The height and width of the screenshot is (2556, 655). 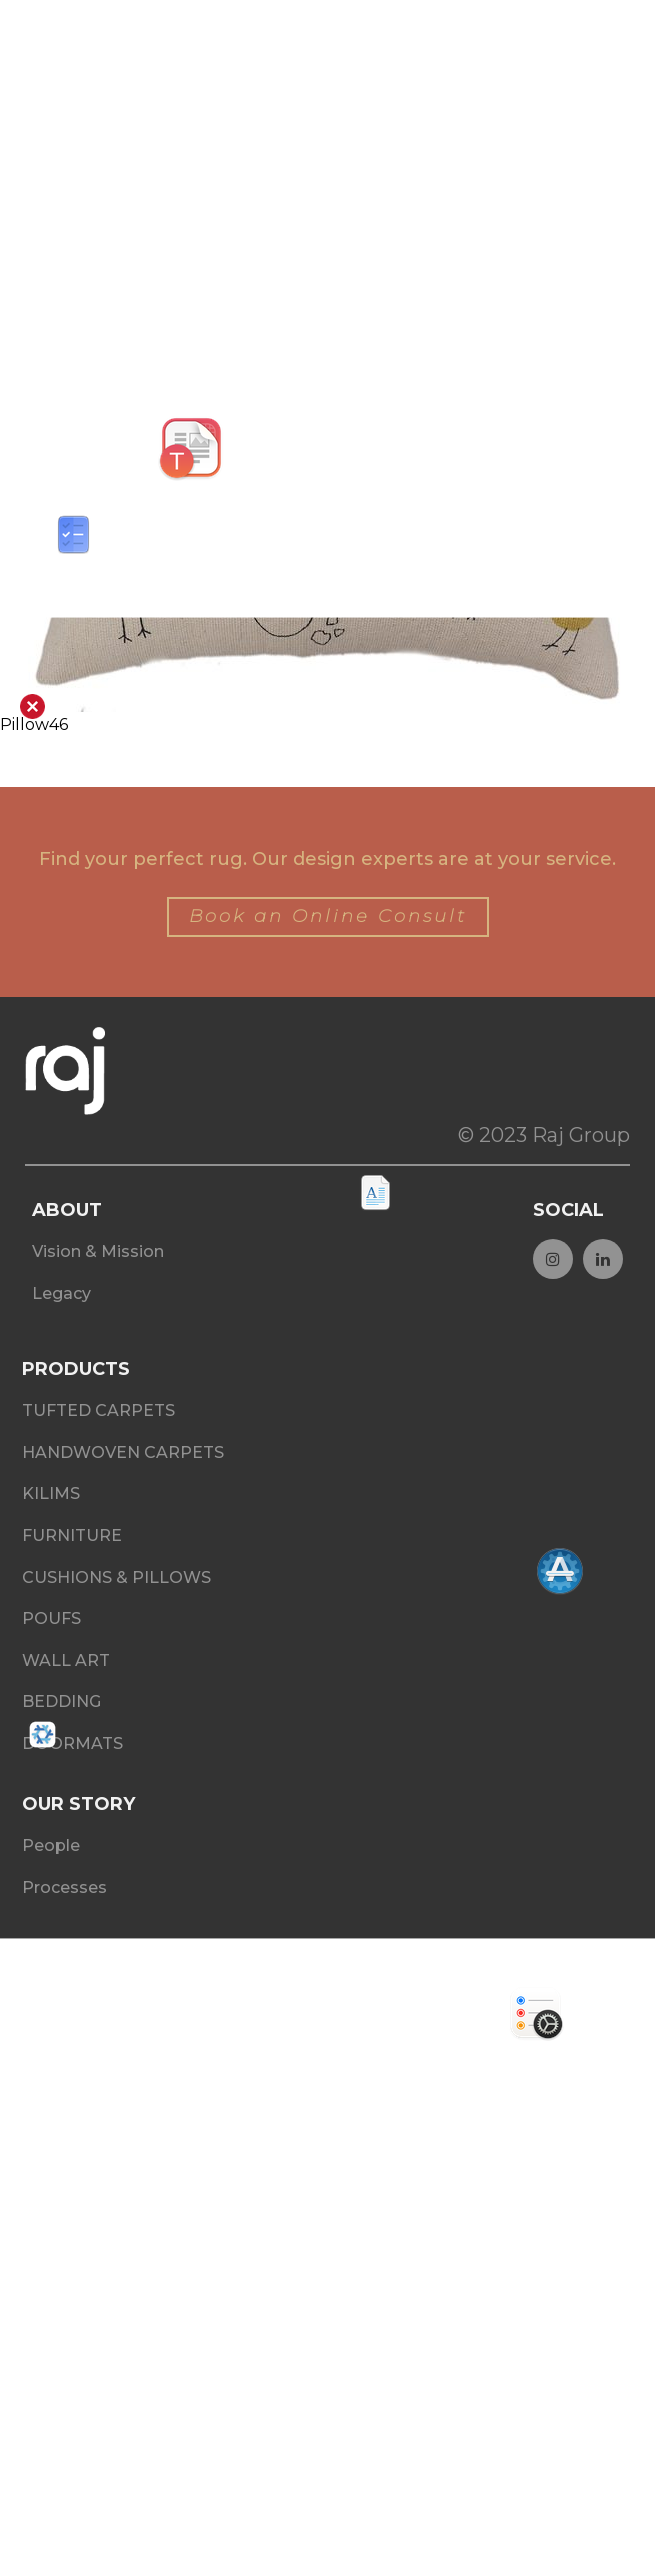 What do you see at coordinates (73, 534) in the screenshot?
I see `open the to-do list app` at bounding box center [73, 534].